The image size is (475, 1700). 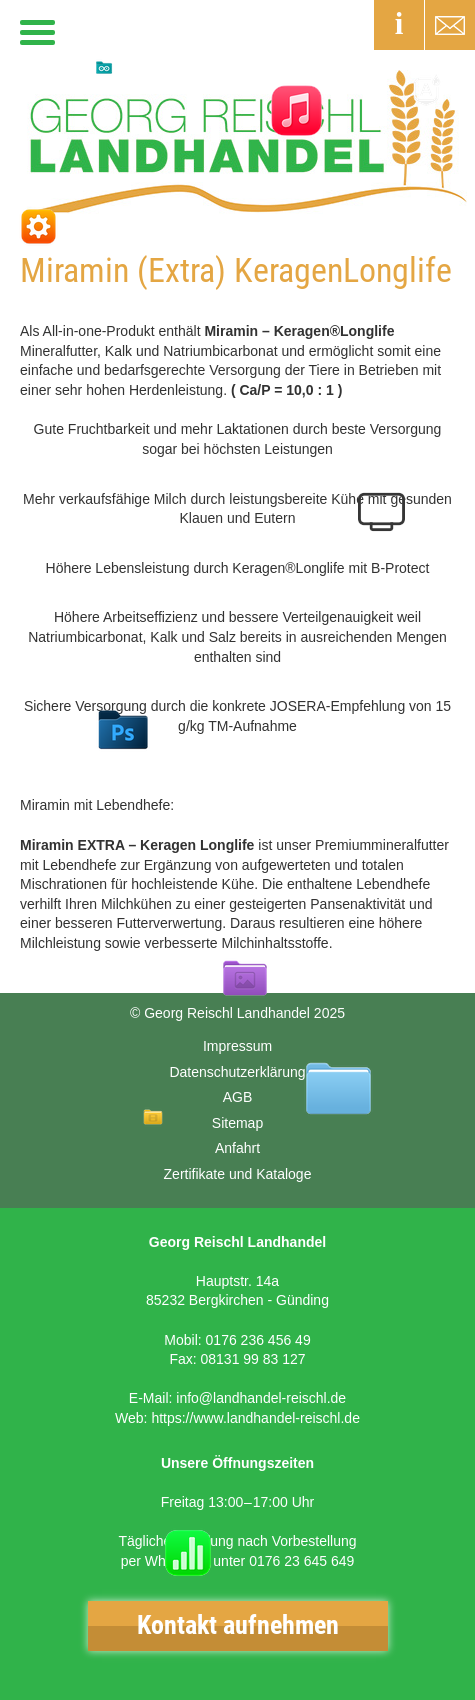 I want to click on open tv or display settings, so click(x=381, y=510).